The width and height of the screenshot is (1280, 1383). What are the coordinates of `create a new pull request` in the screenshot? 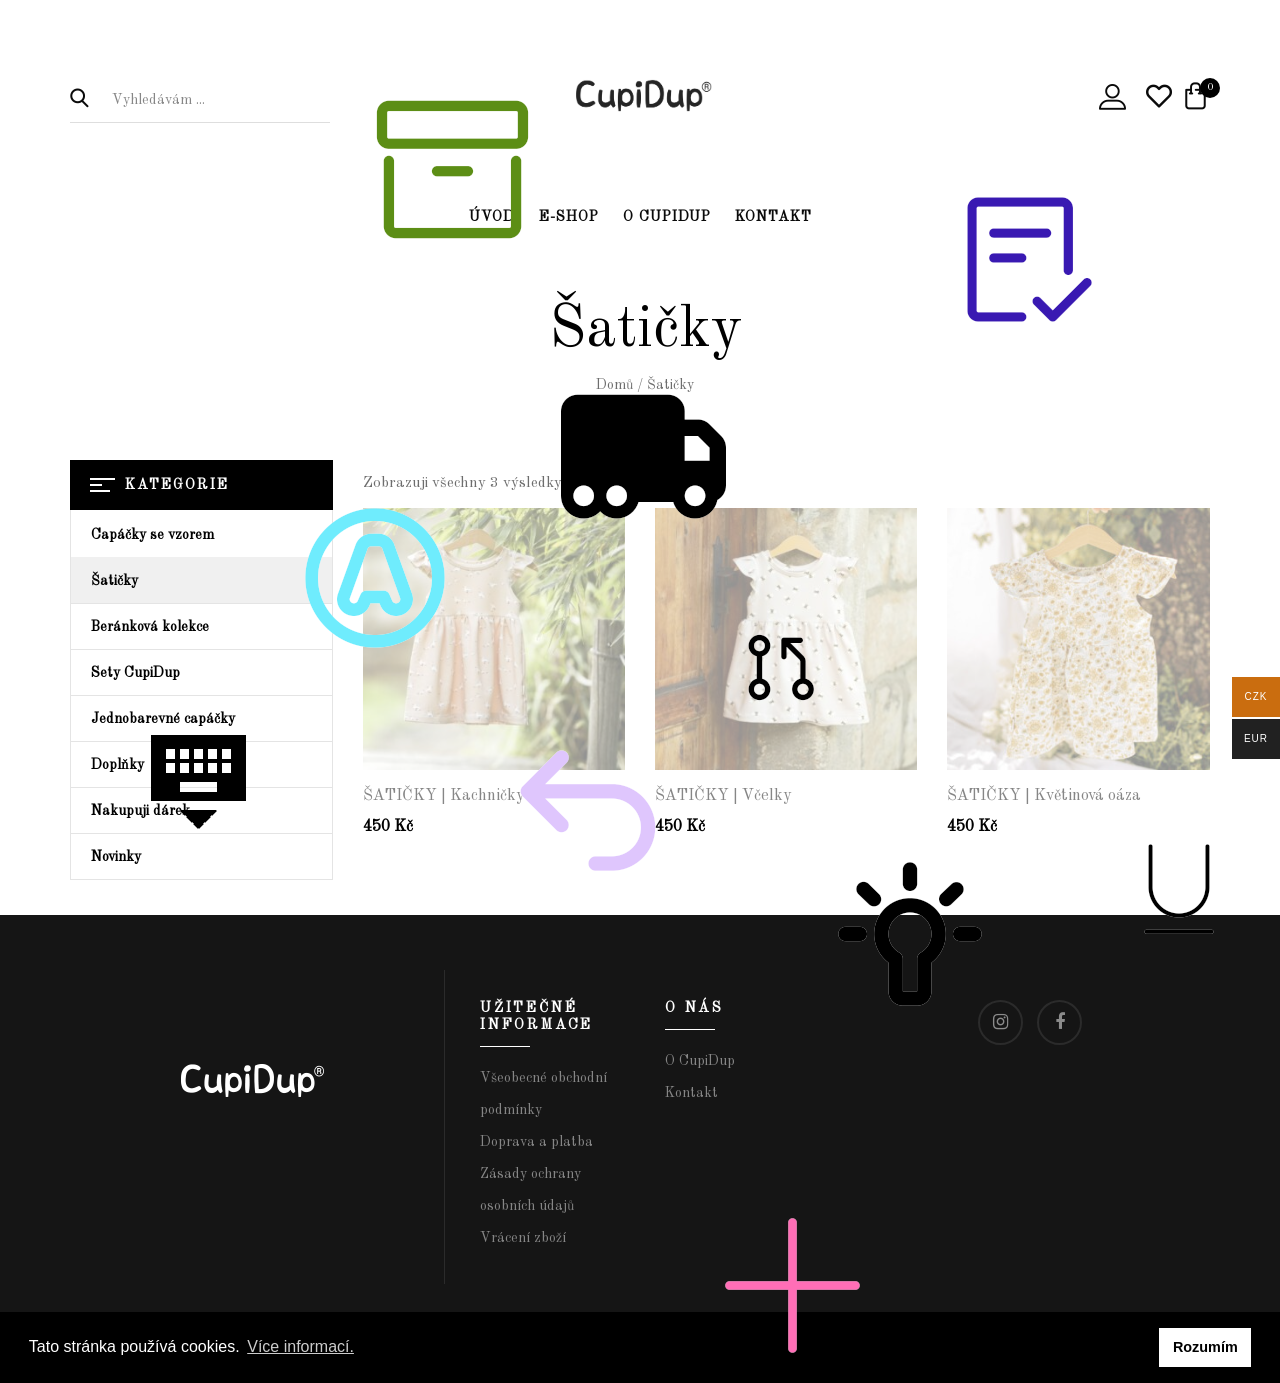 It's located at (778, 667).